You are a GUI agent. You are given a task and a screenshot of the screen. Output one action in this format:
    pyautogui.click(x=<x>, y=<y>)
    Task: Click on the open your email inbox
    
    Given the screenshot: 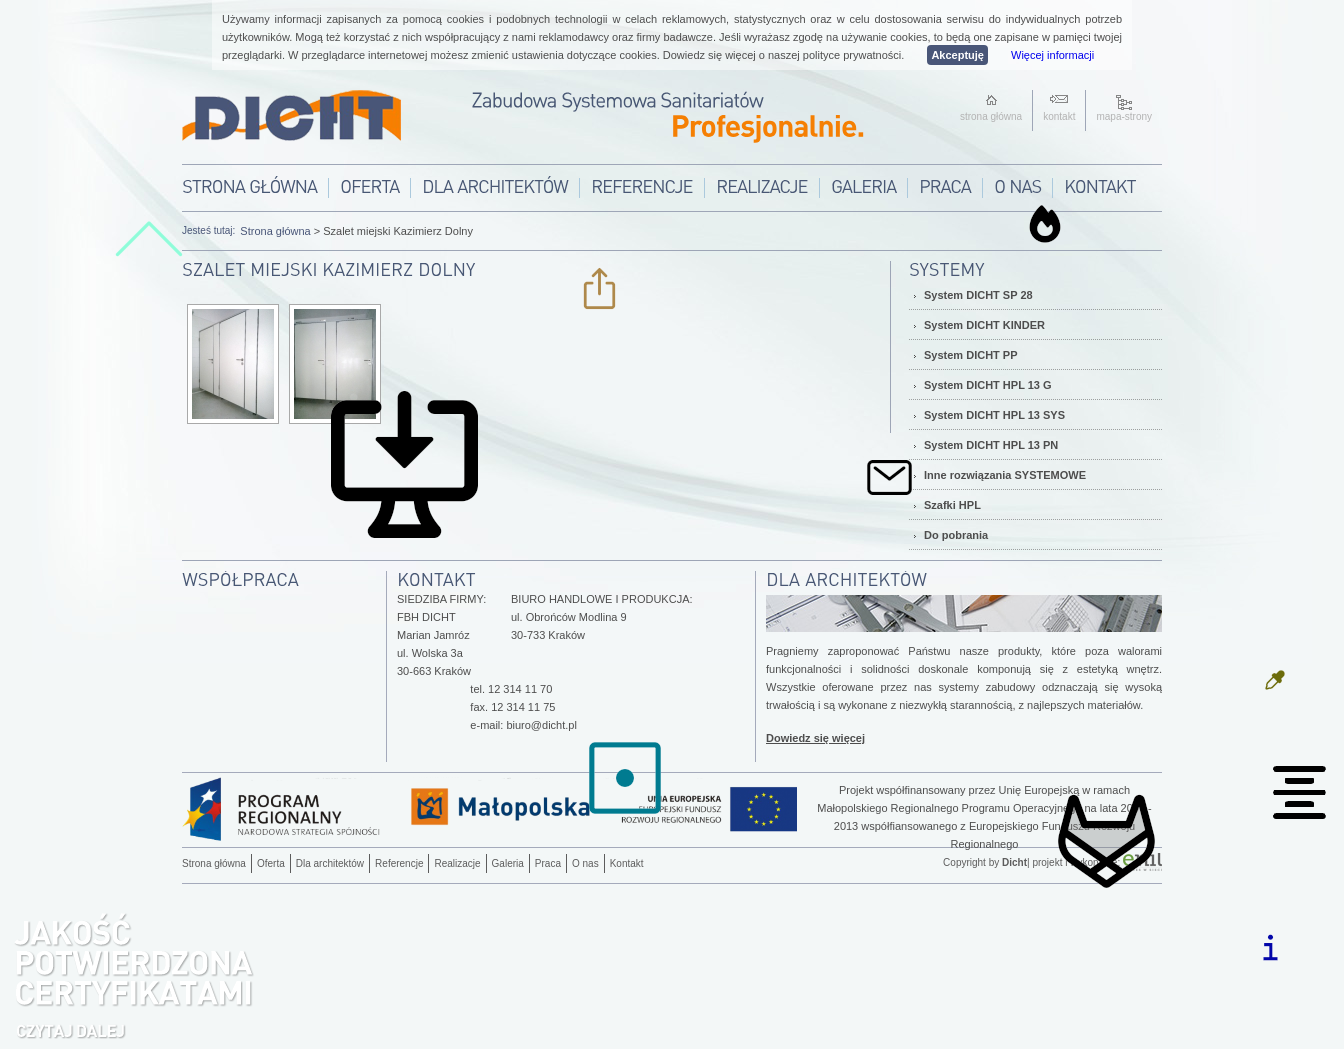 What is the action you would take?
    pyautogui.click(x=889, y=477)
    